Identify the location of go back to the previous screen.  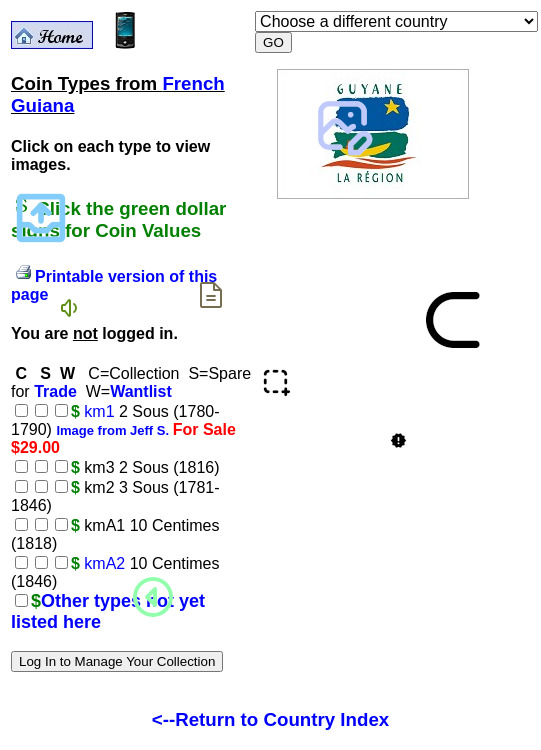
(153, 597).